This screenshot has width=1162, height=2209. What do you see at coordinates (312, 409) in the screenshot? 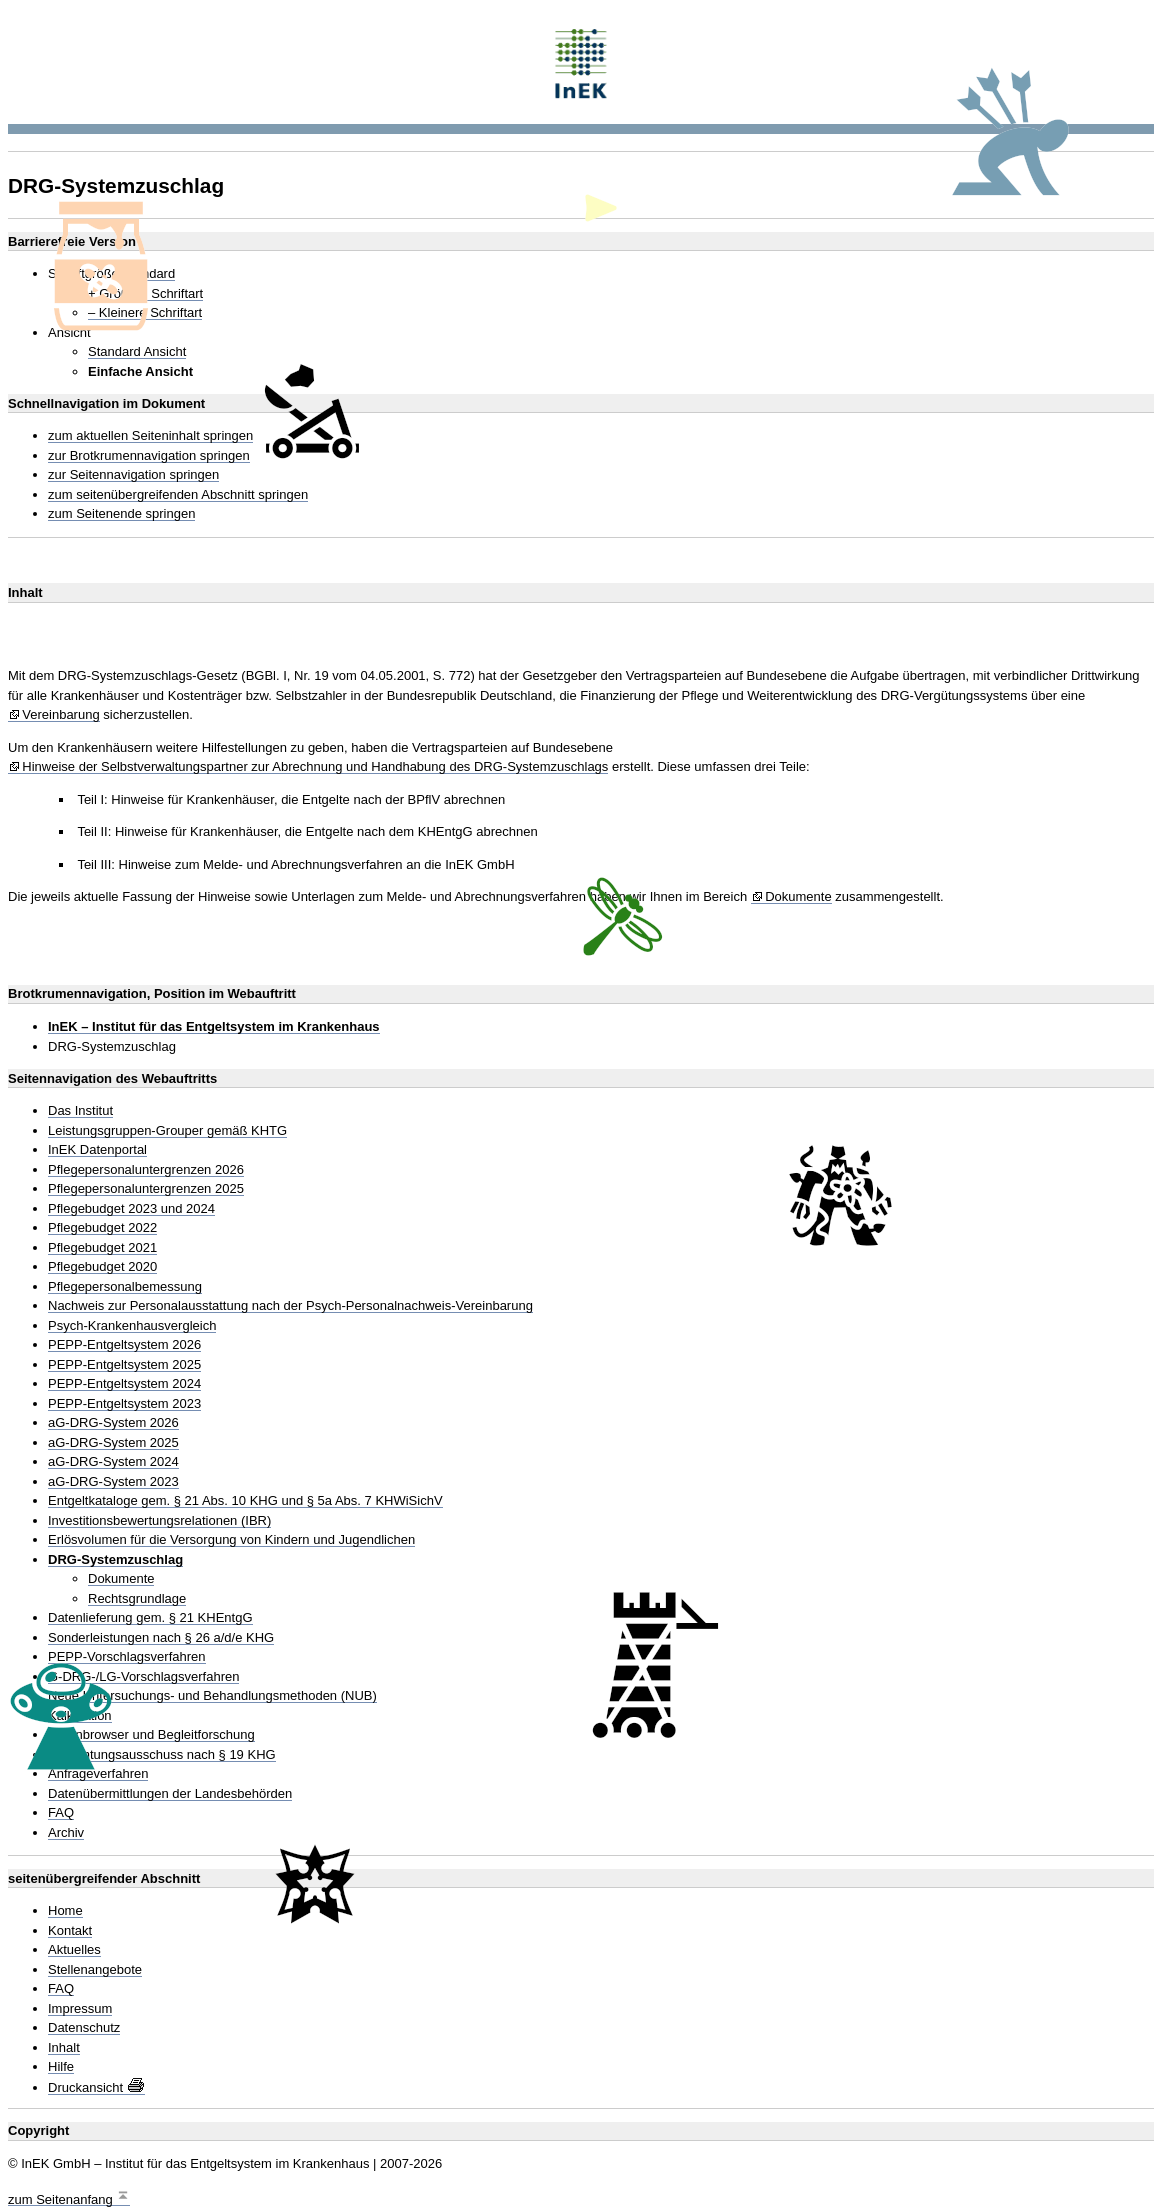
I see `launch projectile in siege game` at bounding box center [312, 409].